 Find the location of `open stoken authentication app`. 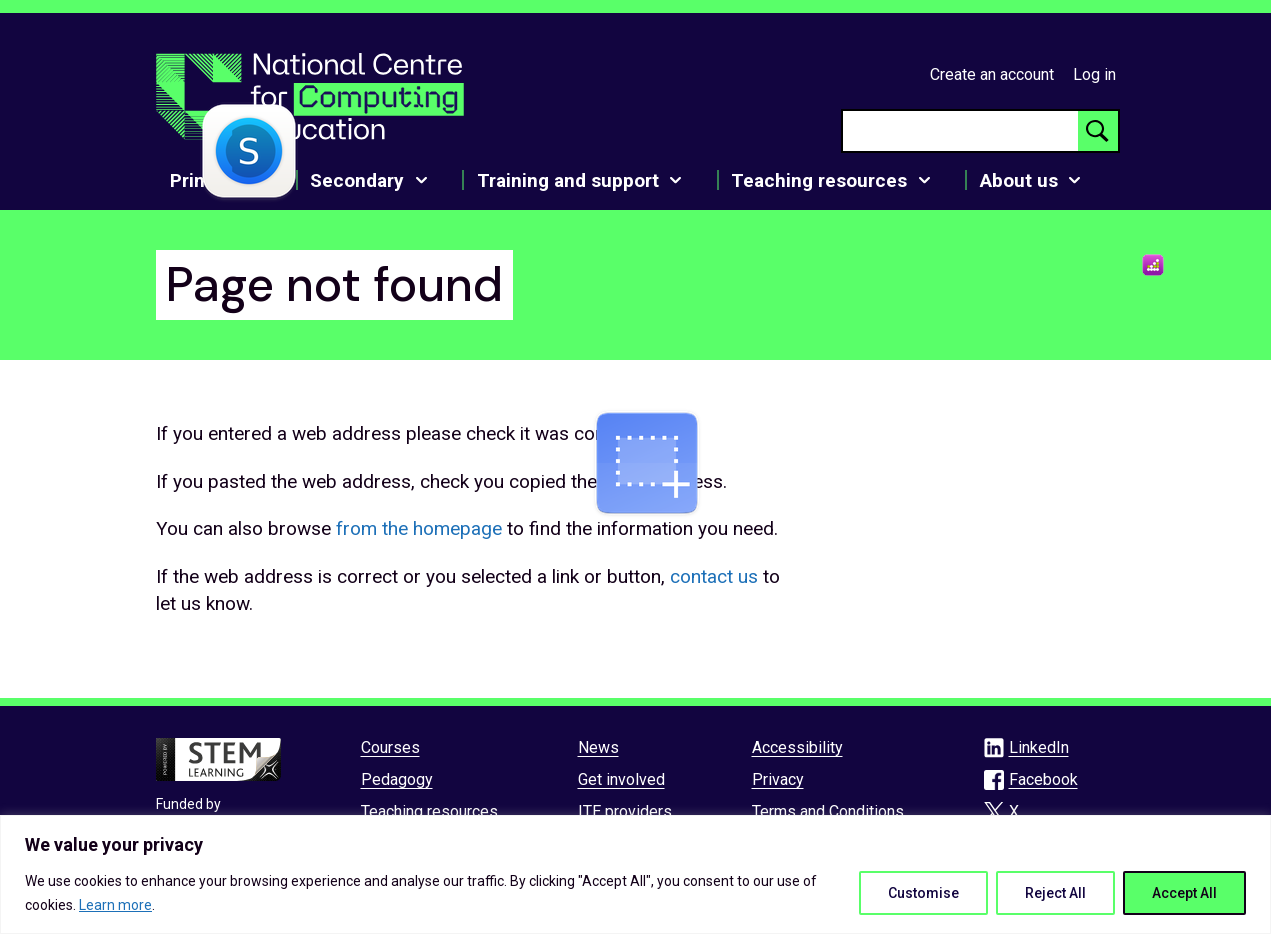

open stoken authentication app is located at coordinates (249, 151).